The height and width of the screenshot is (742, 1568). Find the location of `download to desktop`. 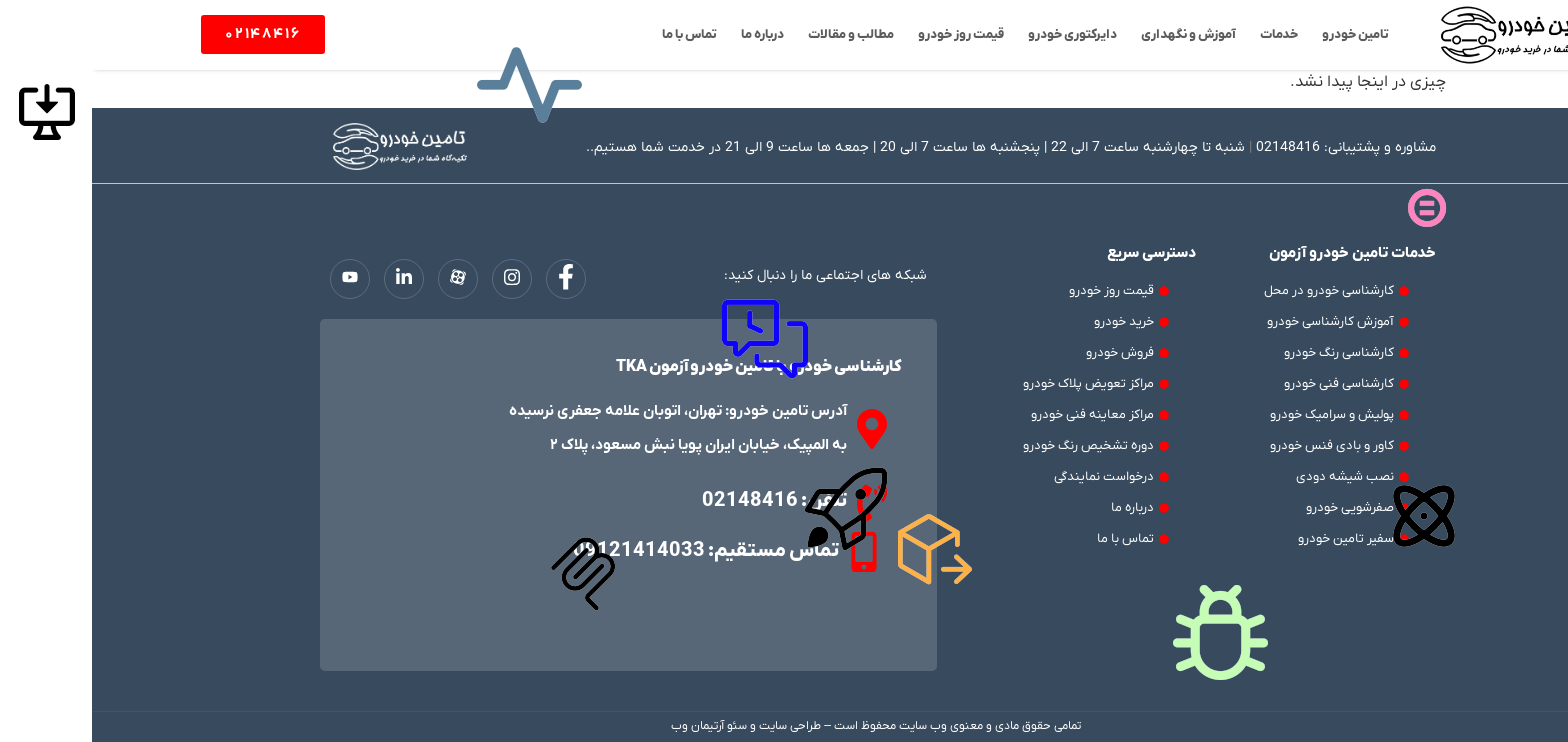

download to desktop is located at coordinates (47, 112).